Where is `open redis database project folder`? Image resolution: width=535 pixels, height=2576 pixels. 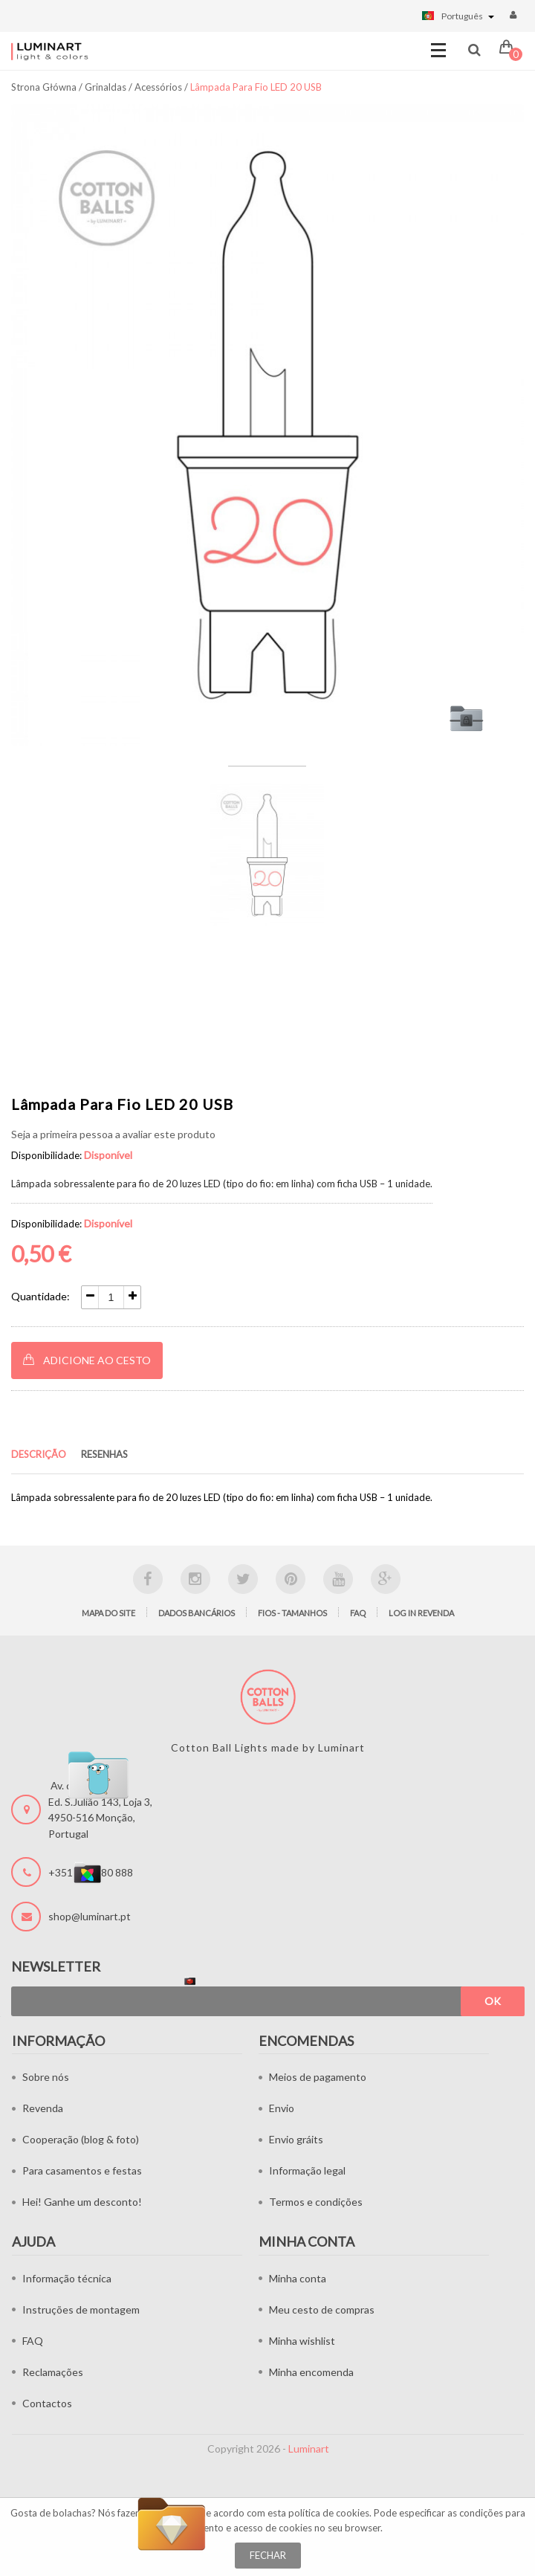
open redis database project folder is located at coordinates (189, 1981).